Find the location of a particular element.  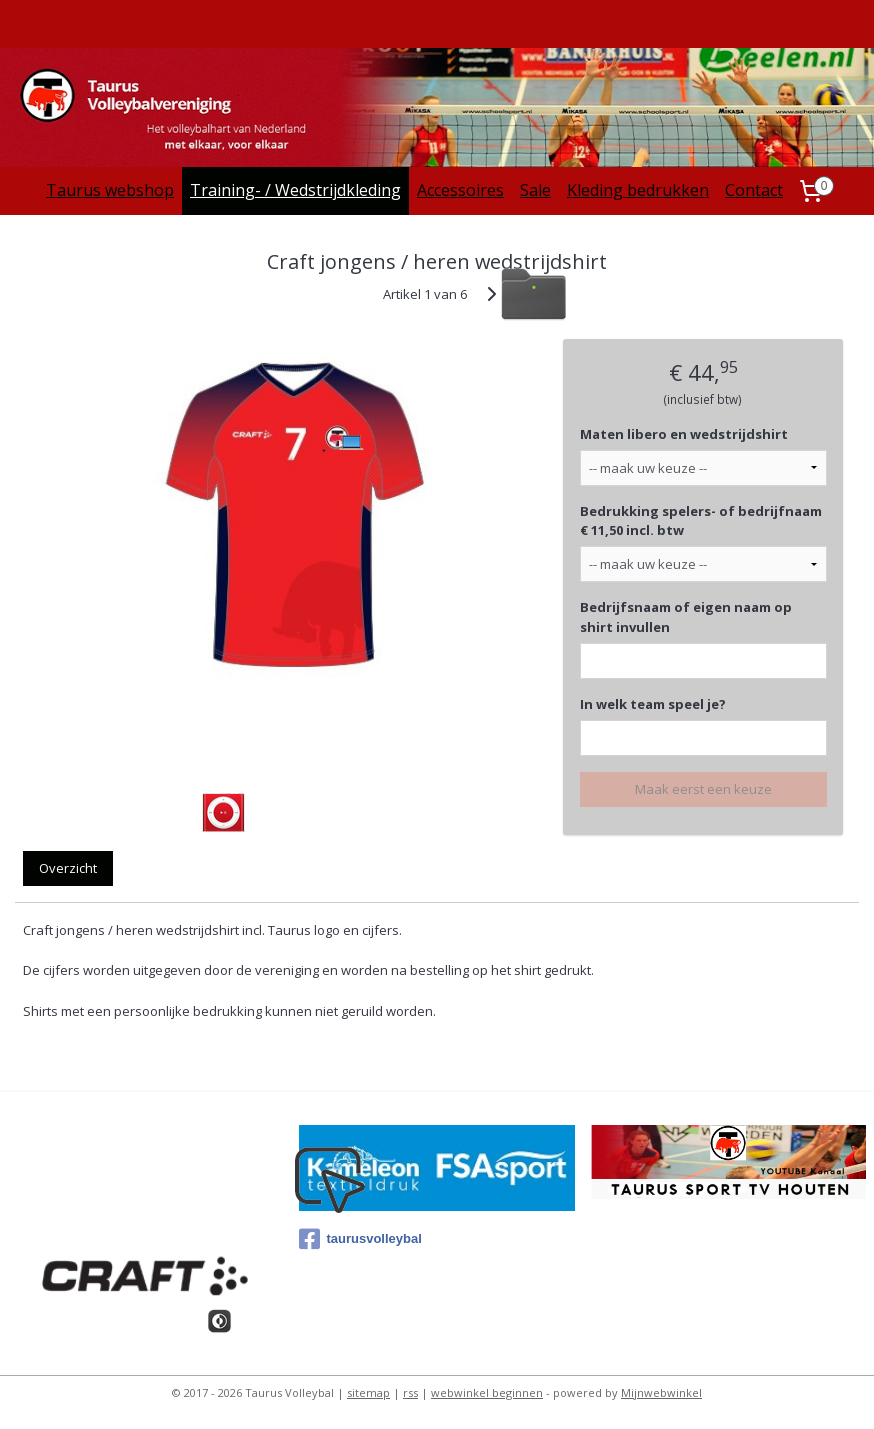

access network server files is located at coordinates (533, 295).